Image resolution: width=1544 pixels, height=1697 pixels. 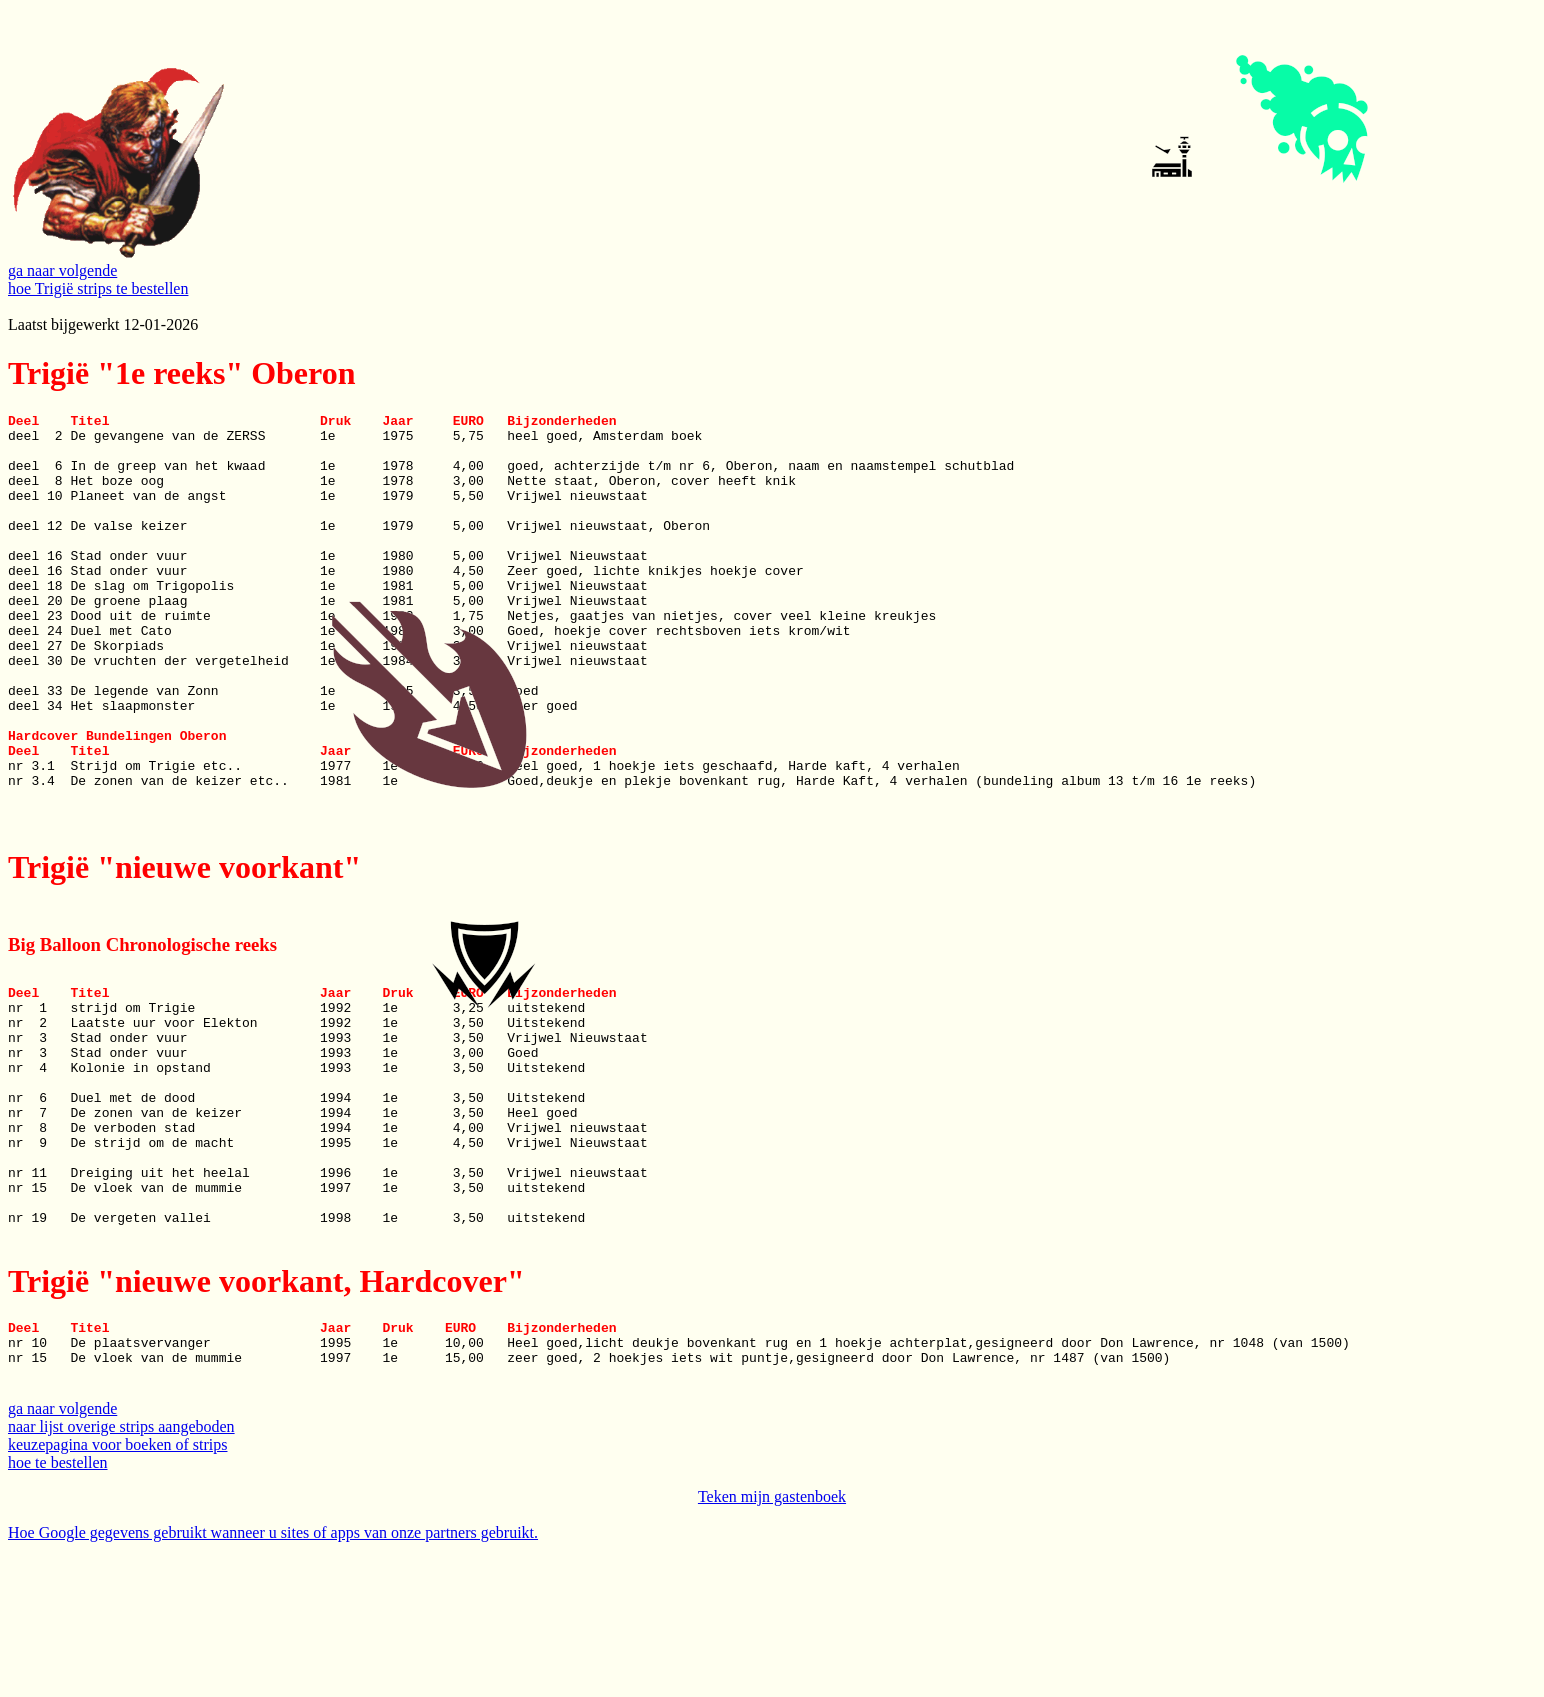 I want to click on access airport or flight management features, so click(x=1172, y=157).